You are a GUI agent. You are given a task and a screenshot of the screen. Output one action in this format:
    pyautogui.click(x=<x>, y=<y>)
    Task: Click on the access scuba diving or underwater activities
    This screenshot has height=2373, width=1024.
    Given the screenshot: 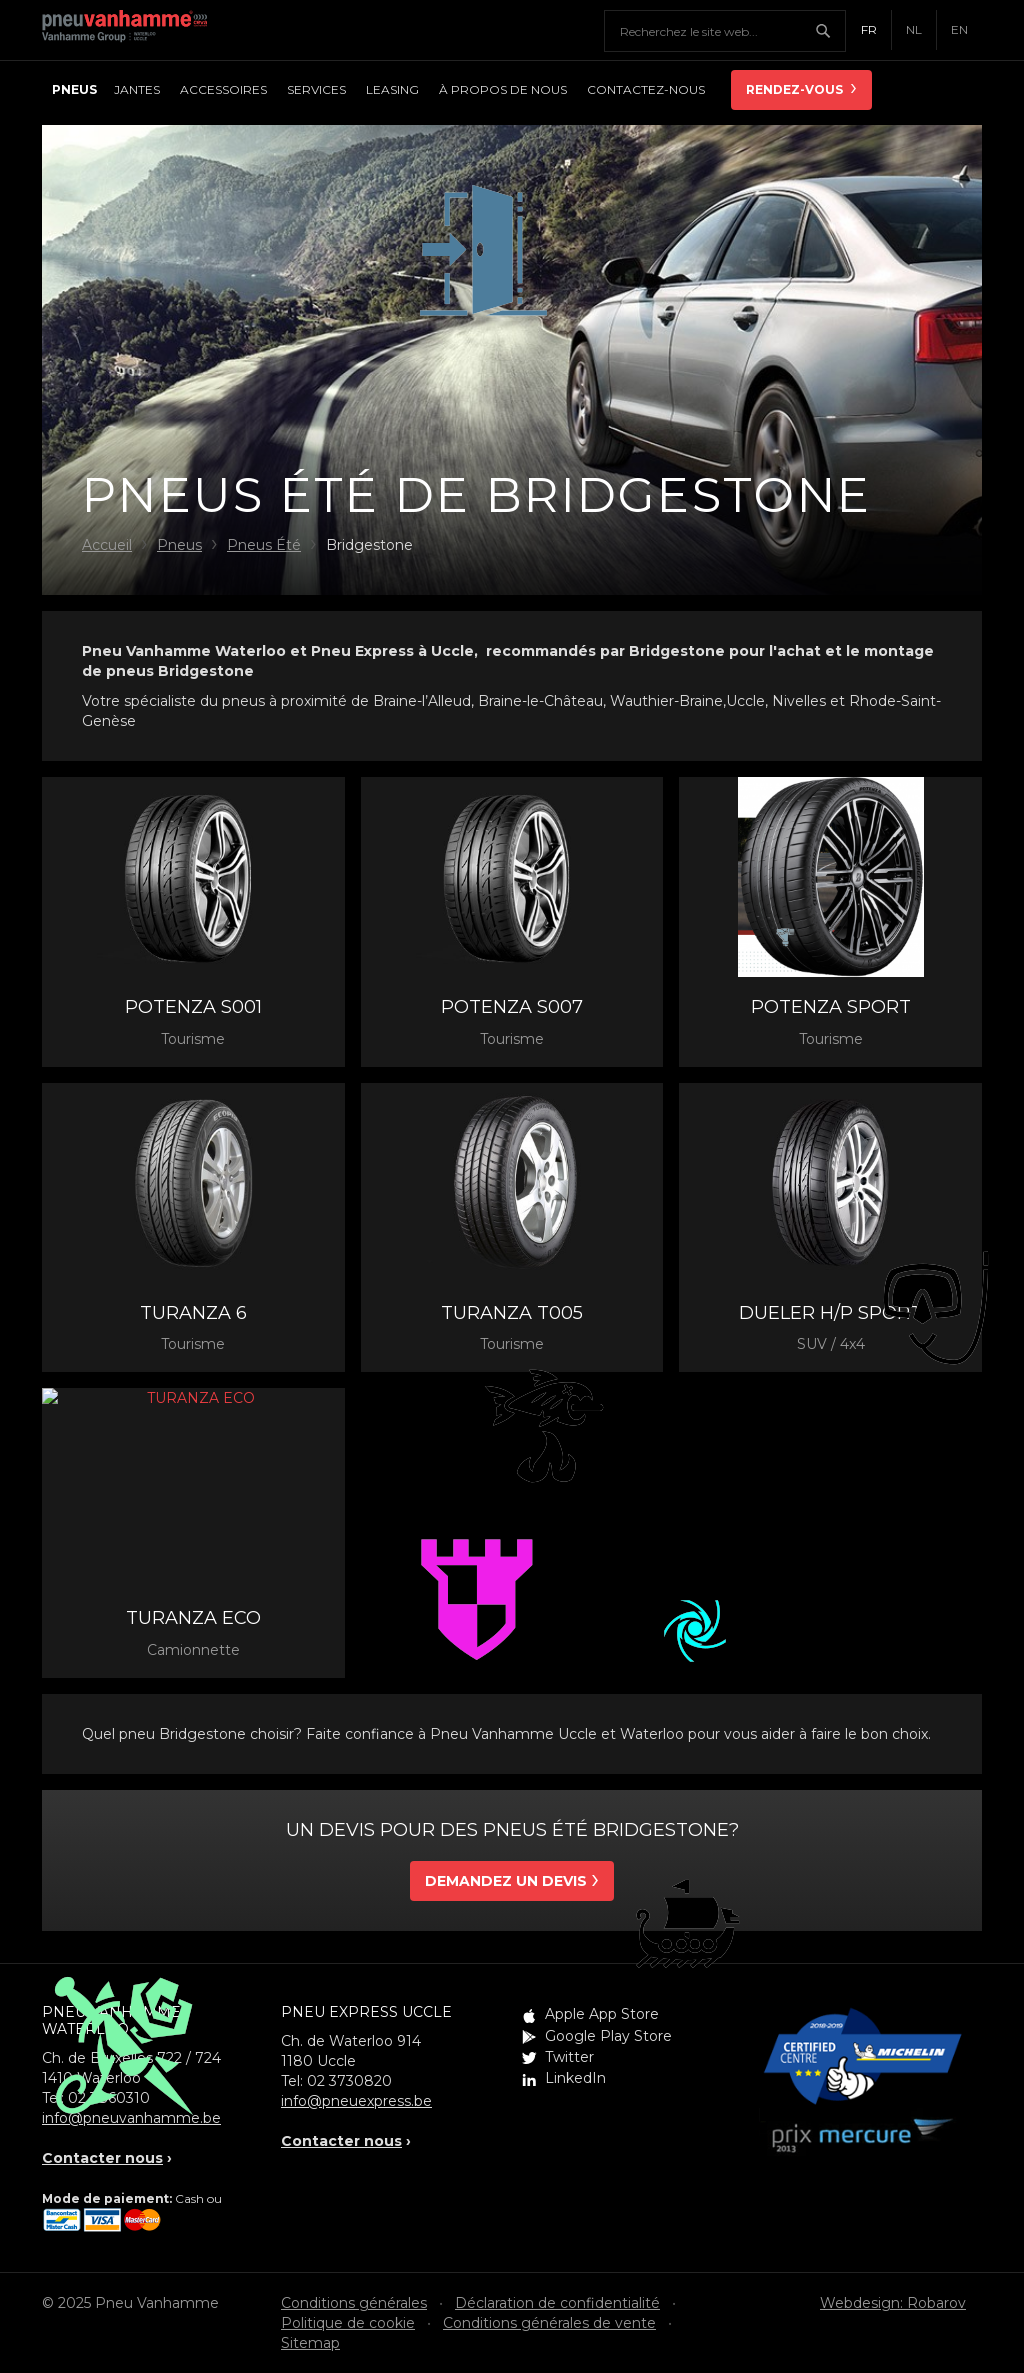 What is the action you would take?
    pyautogui.click(x=936, y=1308)
    